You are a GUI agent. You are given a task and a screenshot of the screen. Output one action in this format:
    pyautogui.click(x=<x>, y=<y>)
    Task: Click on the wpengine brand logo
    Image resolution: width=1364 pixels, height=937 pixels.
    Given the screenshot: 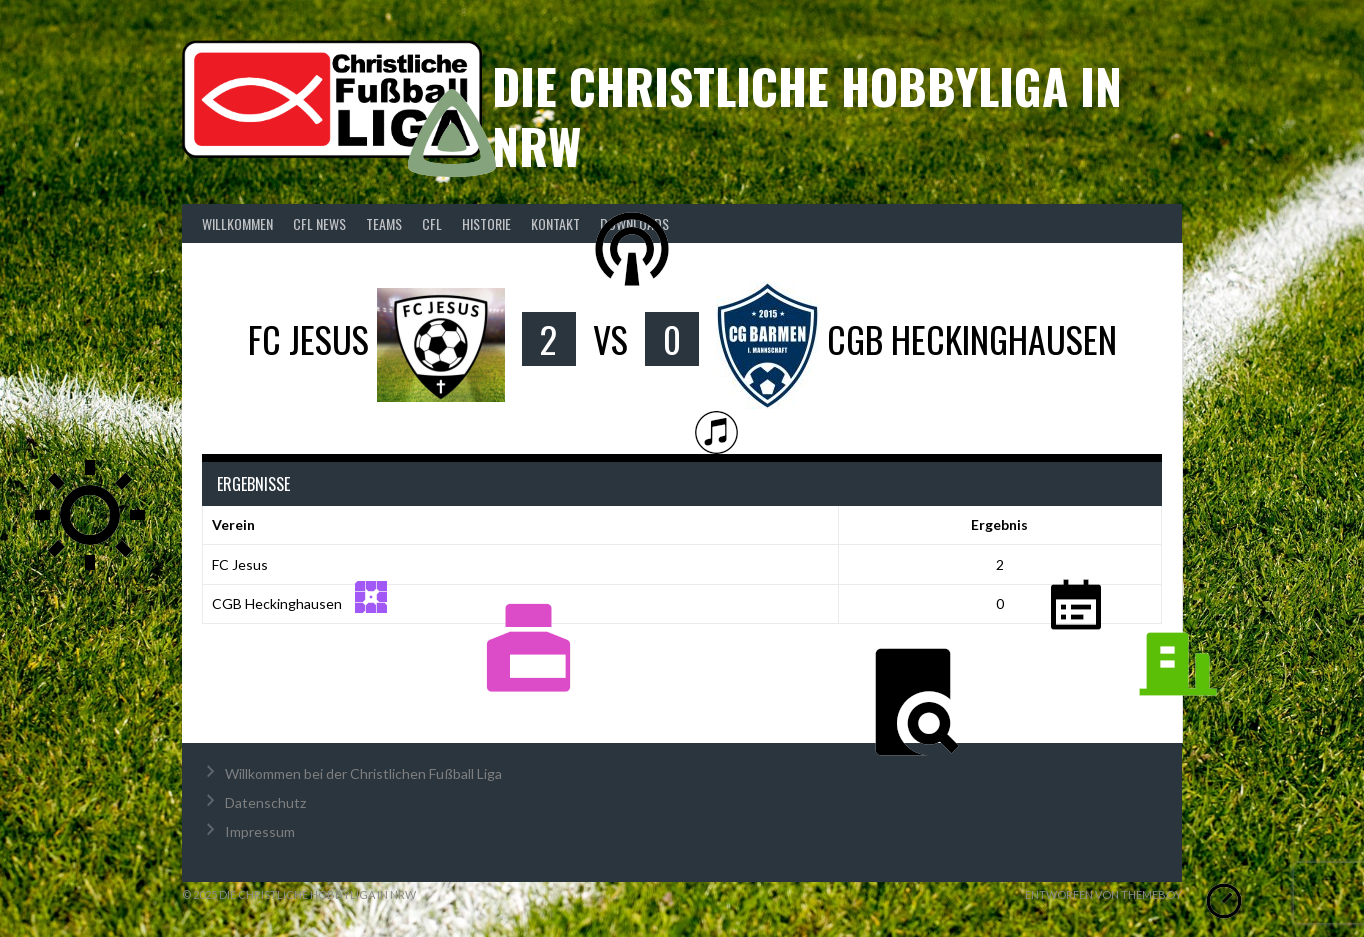 What is the action you would take?
    pyautogui.click(x=371, y=597)
    